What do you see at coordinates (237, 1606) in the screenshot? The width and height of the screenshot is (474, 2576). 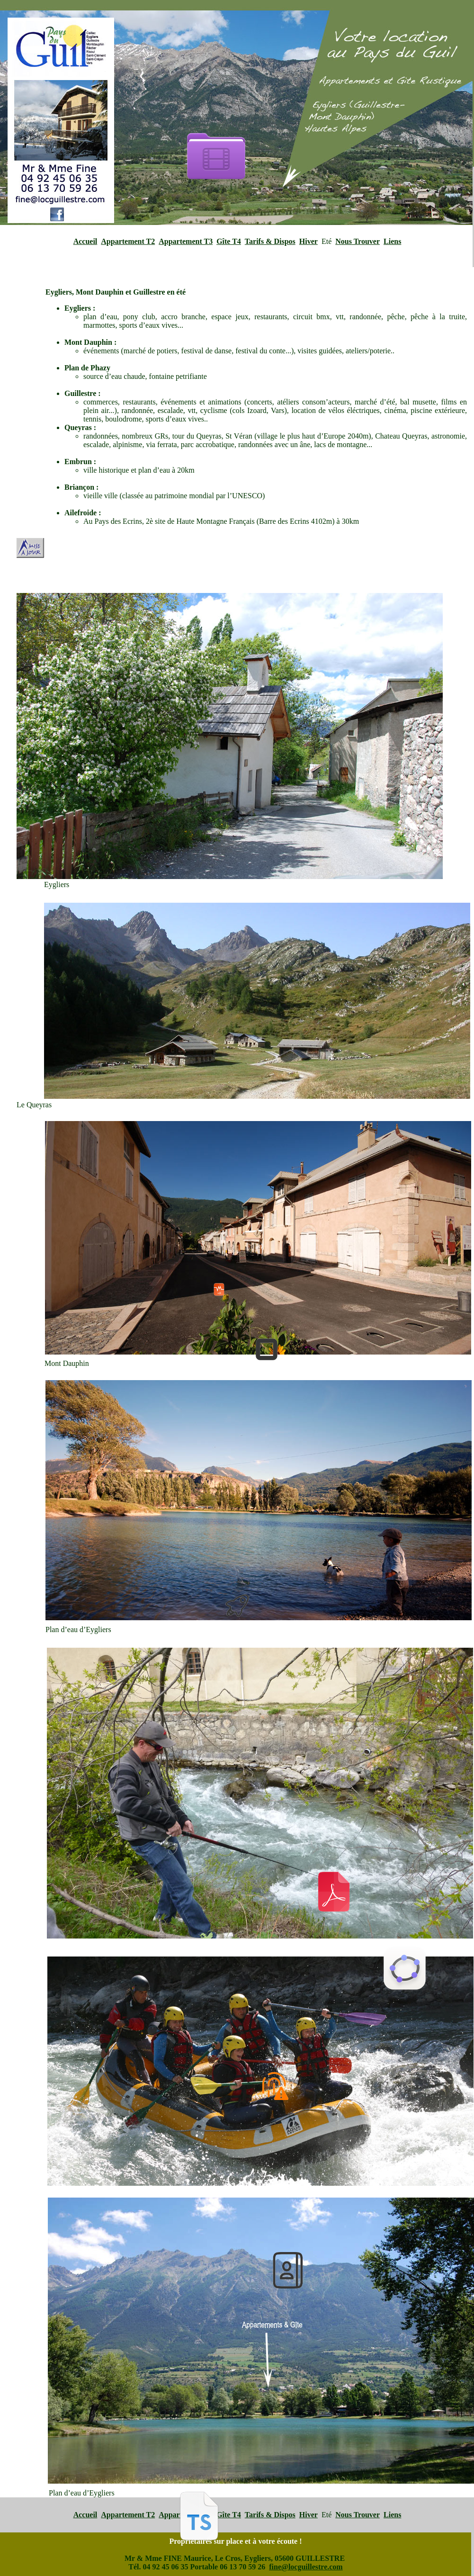 I see `launch applications or open app drawer` at bounding box center [237, 1606].